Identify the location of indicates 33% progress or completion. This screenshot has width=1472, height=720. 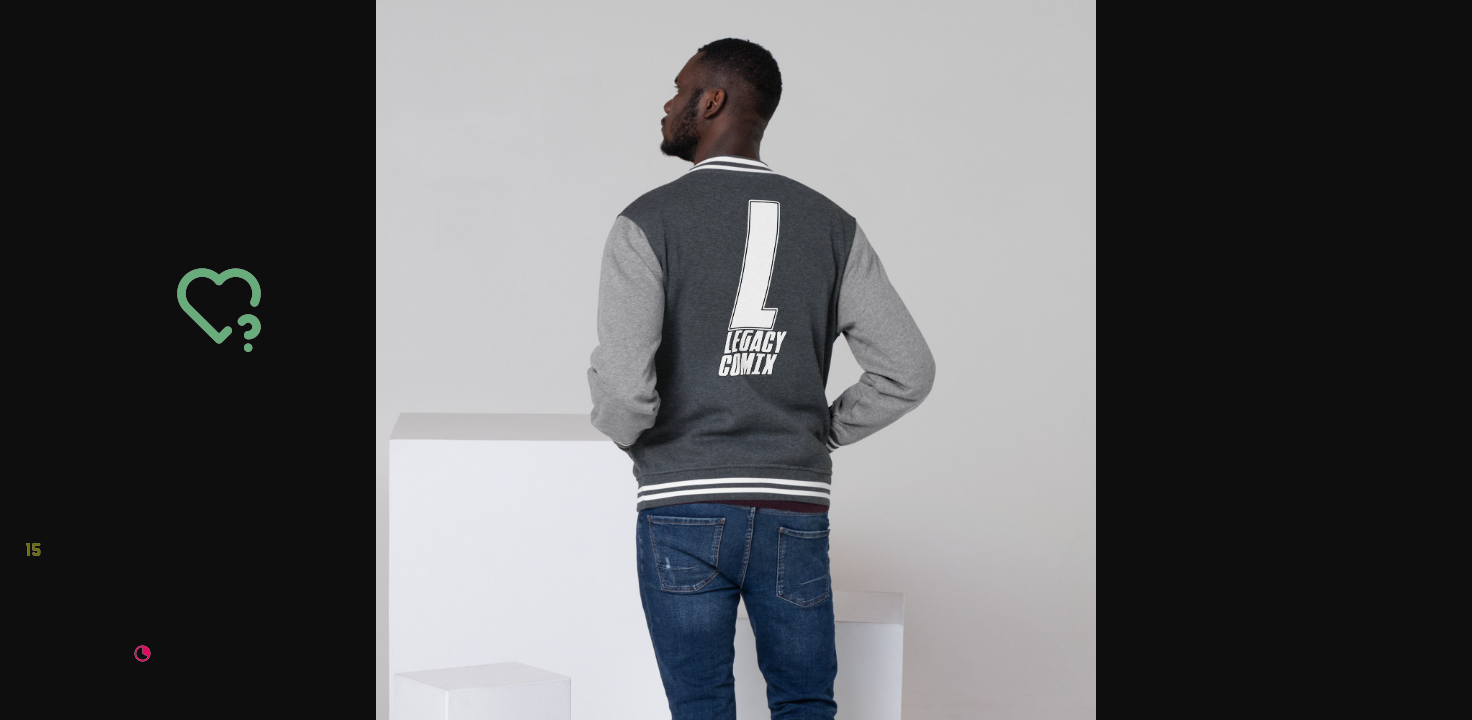
(142, 653).